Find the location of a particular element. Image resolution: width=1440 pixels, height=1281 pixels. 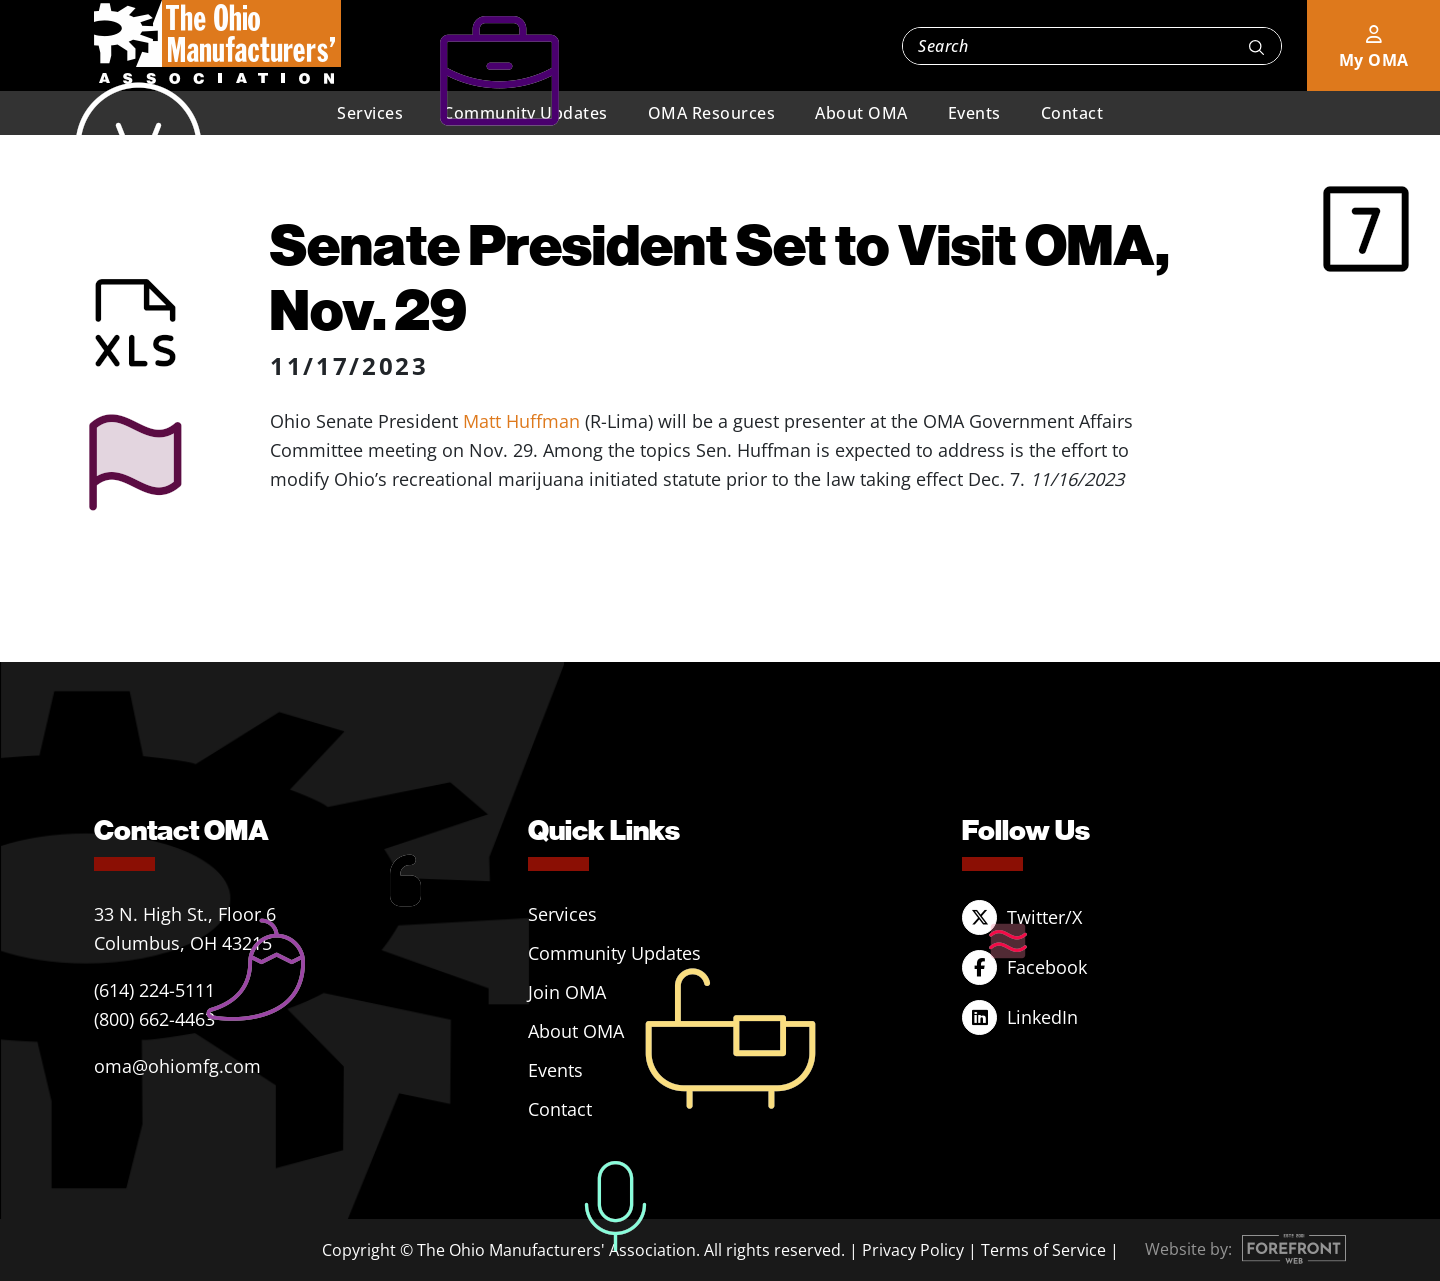

flag or mark an item for follow-up is located at coordinates (131, 460).